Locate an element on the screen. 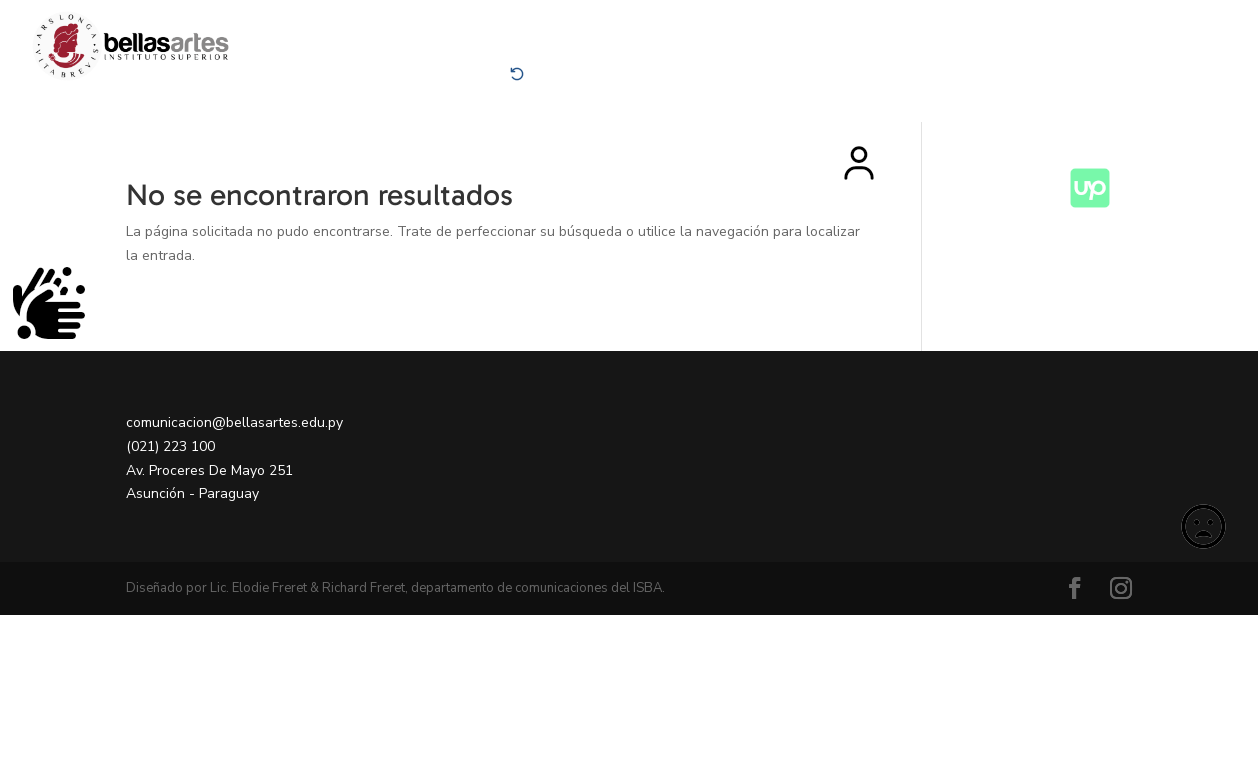 Image resolution: width=1258 pixels, height=781 pixels. view user profile is located at coordinates (859, 163).